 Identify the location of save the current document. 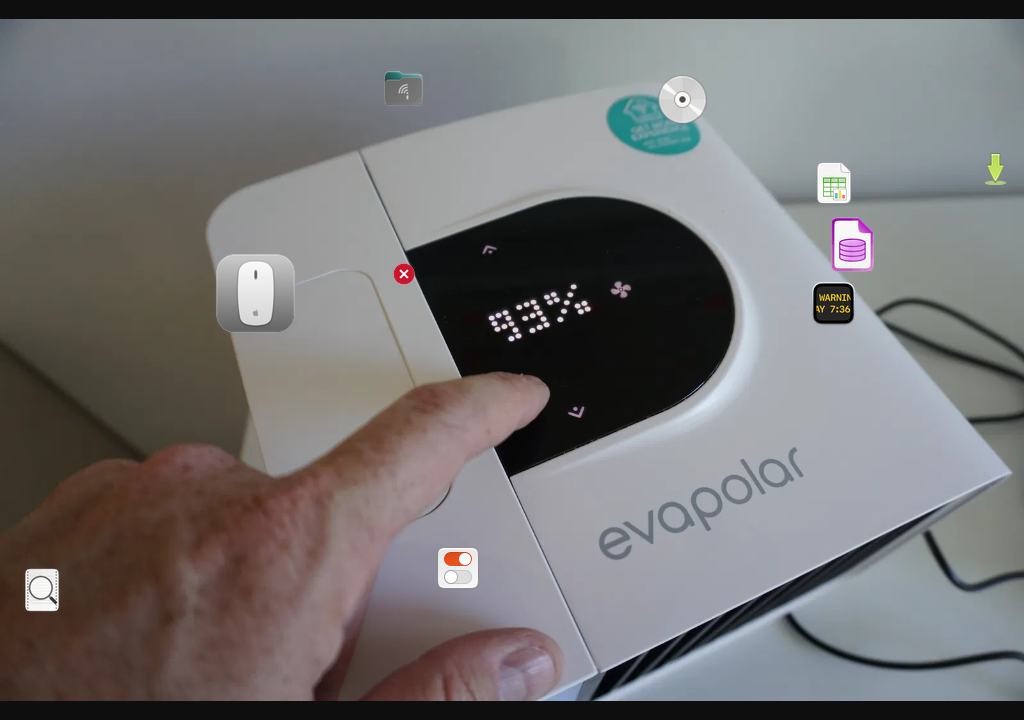
(995, 169).